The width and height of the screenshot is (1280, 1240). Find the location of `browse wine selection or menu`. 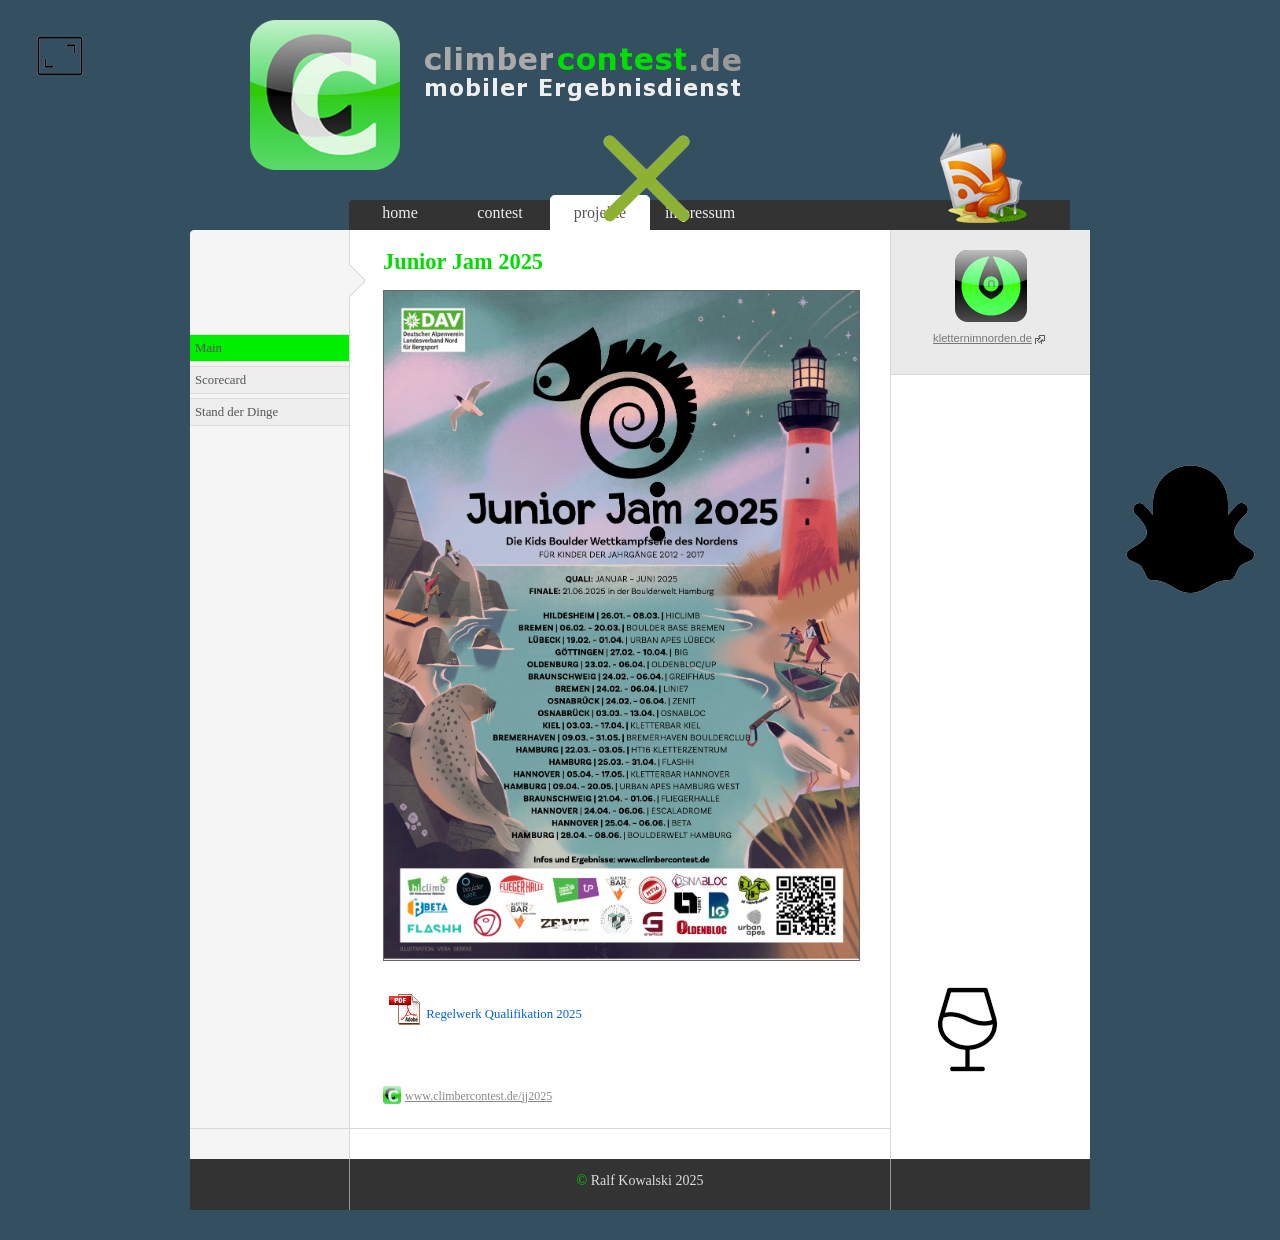

browse wine selection or menu is located at coordinates (967, 1026).